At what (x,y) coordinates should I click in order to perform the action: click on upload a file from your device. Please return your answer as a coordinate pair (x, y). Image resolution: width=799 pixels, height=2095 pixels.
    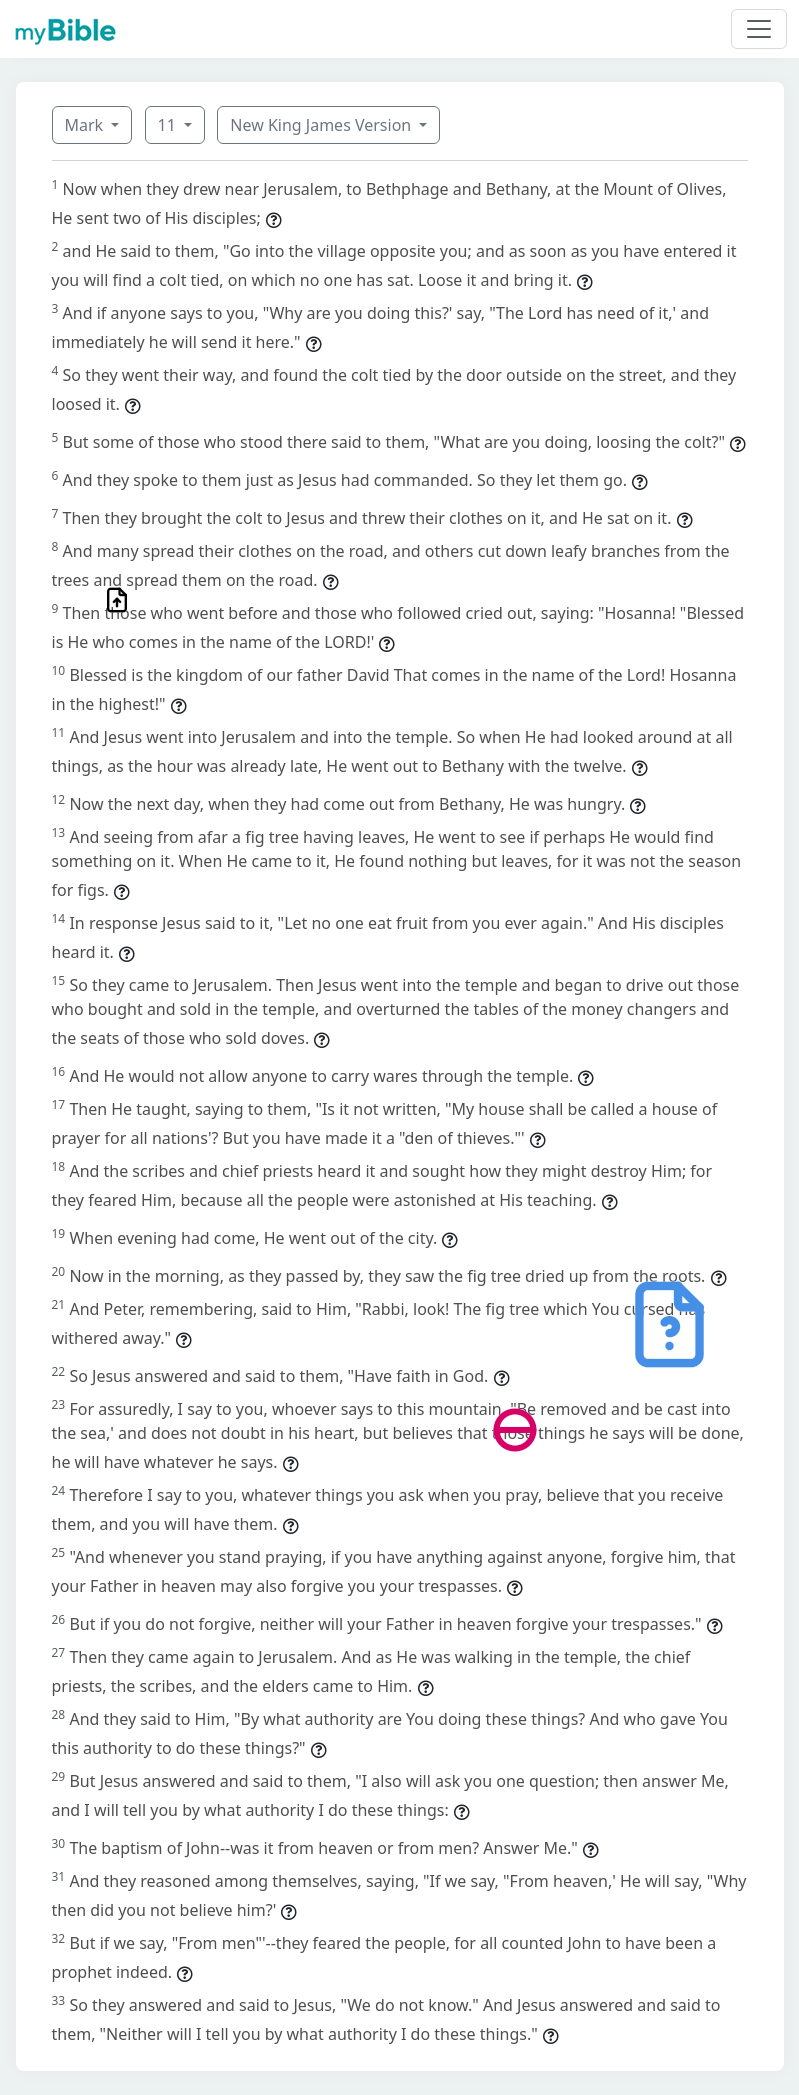
    Looking at the image, I should click on (117, 600).